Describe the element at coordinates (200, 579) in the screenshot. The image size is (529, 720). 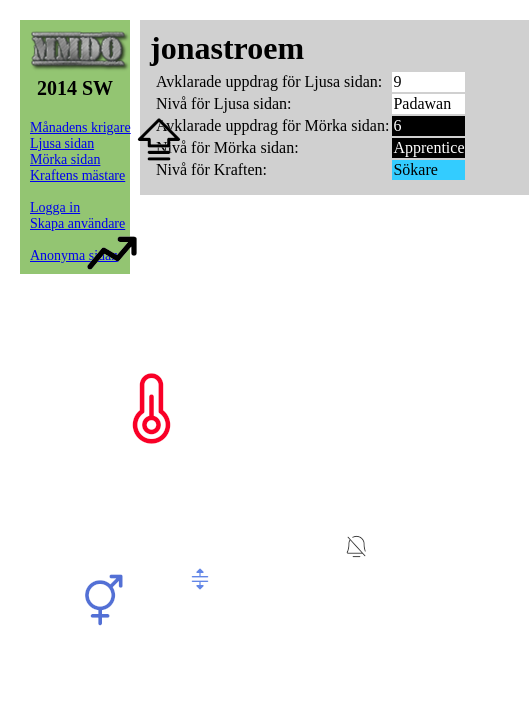
I see `split content vertically` at that location.